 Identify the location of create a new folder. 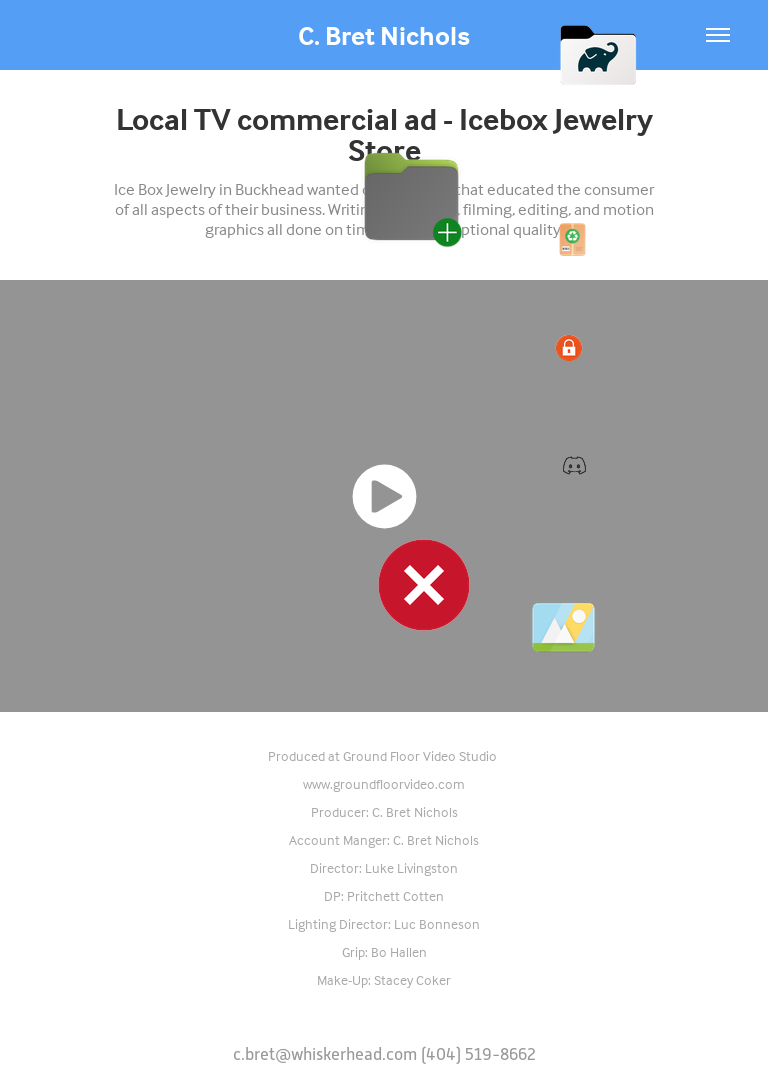
(411, 196).